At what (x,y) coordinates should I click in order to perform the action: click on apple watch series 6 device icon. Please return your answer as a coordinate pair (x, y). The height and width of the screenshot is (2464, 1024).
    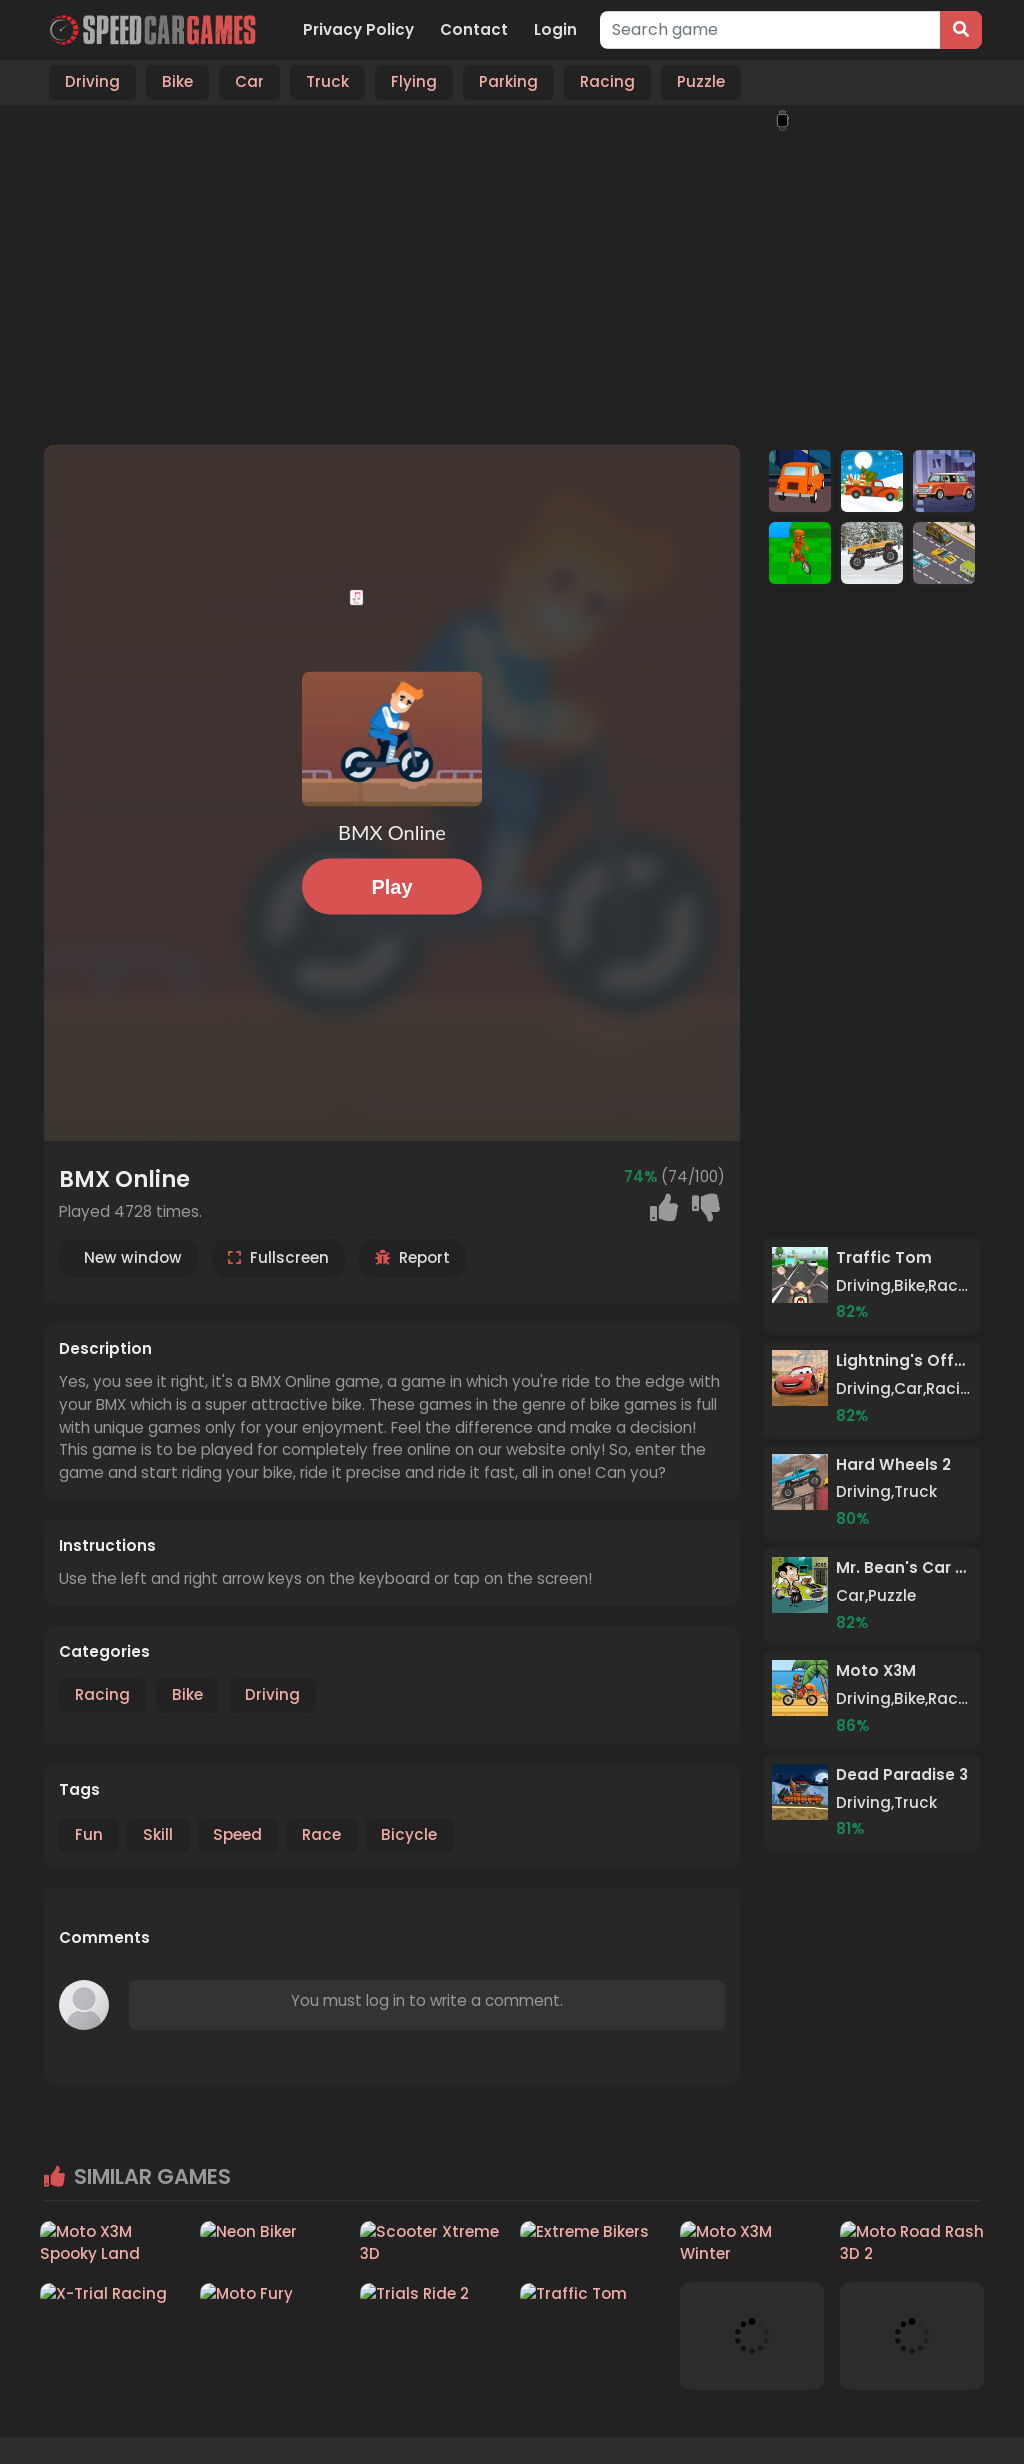
    Looking at the image, I should click on (782, 120).